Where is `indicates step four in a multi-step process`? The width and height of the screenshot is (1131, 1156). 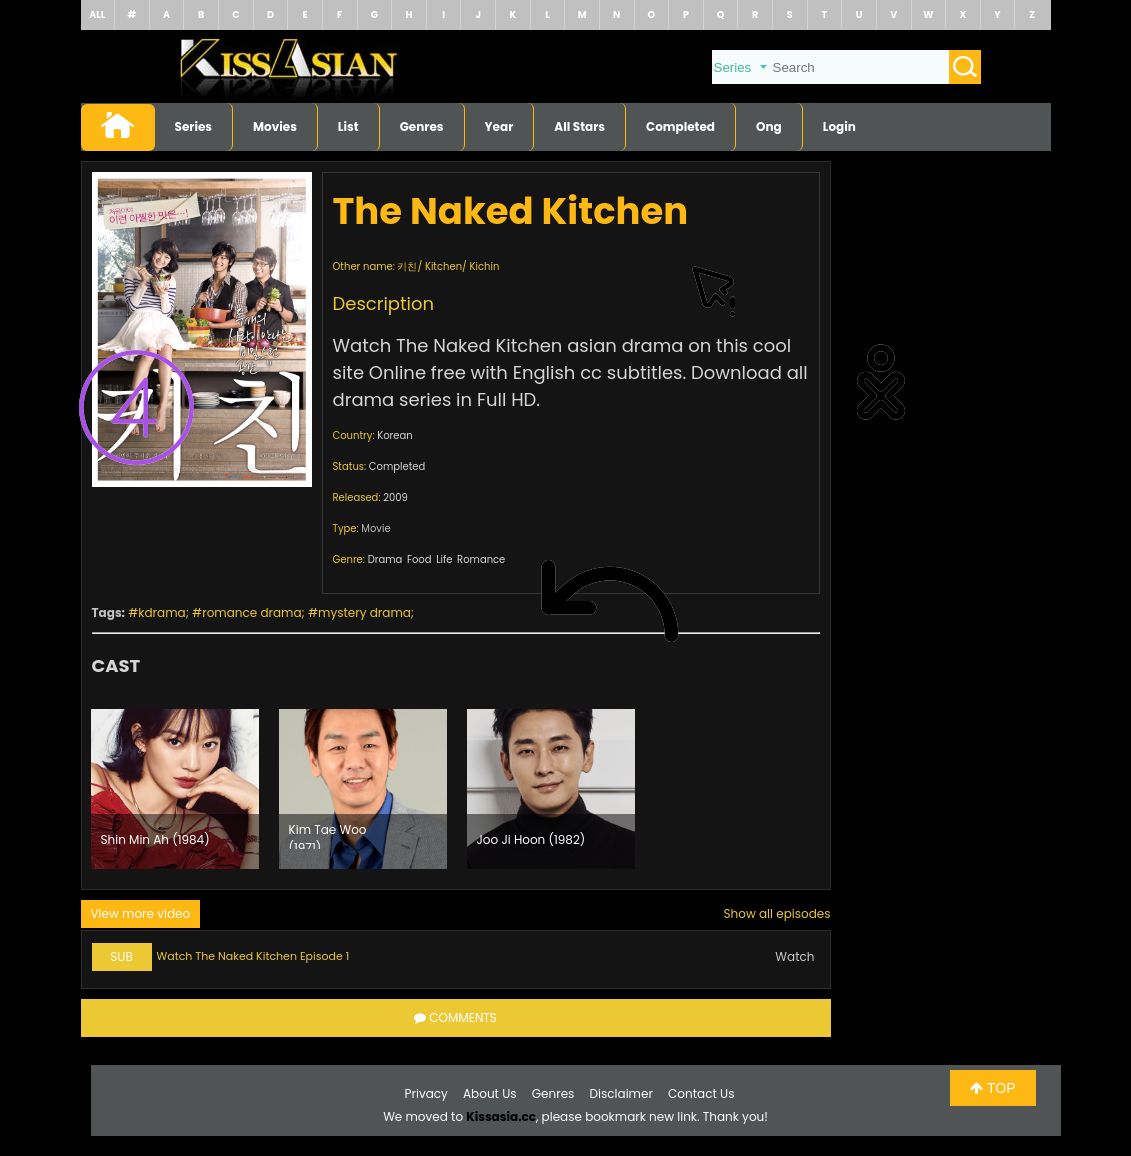
indicates step four in a multi-step process is located at coordinates (136, 407).